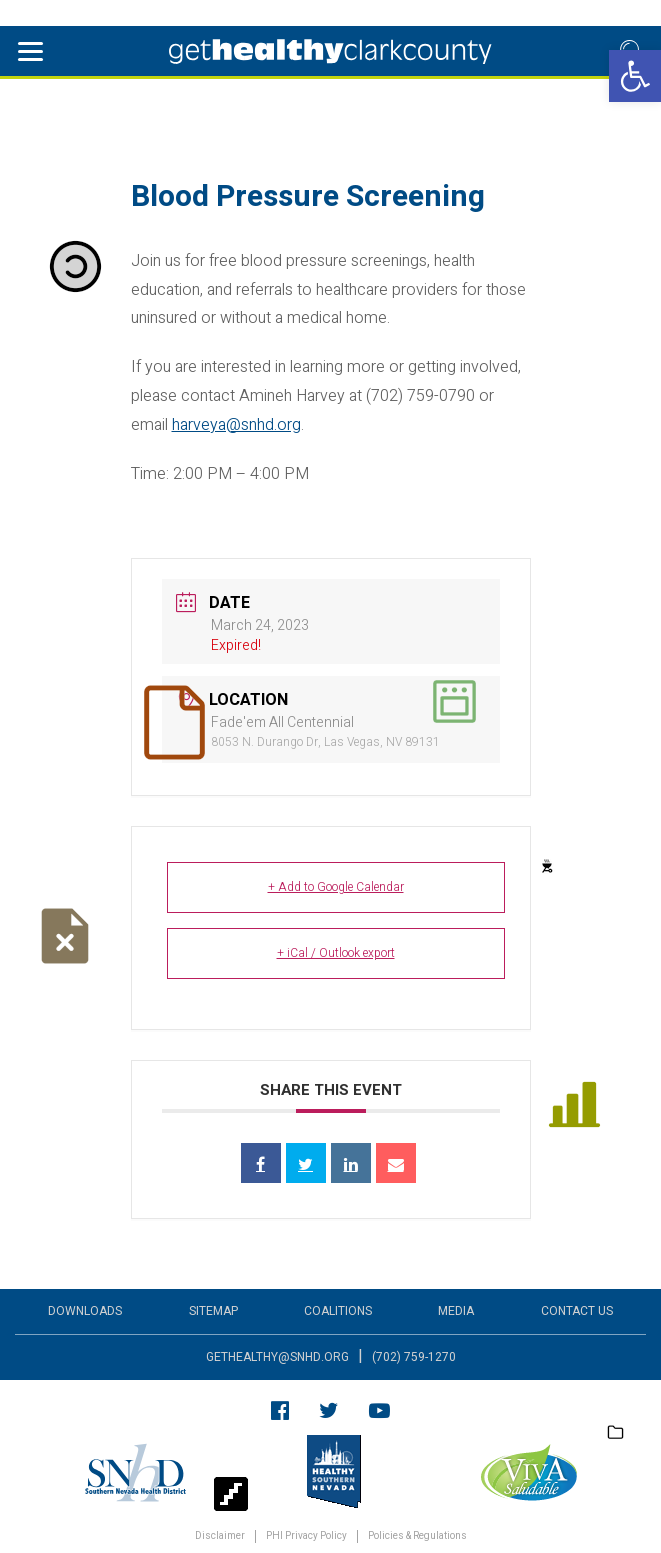  Describe the element at coordinates (454, 701) in the screenshot. I see `access kitchen or cooking appliance controls` at that location.